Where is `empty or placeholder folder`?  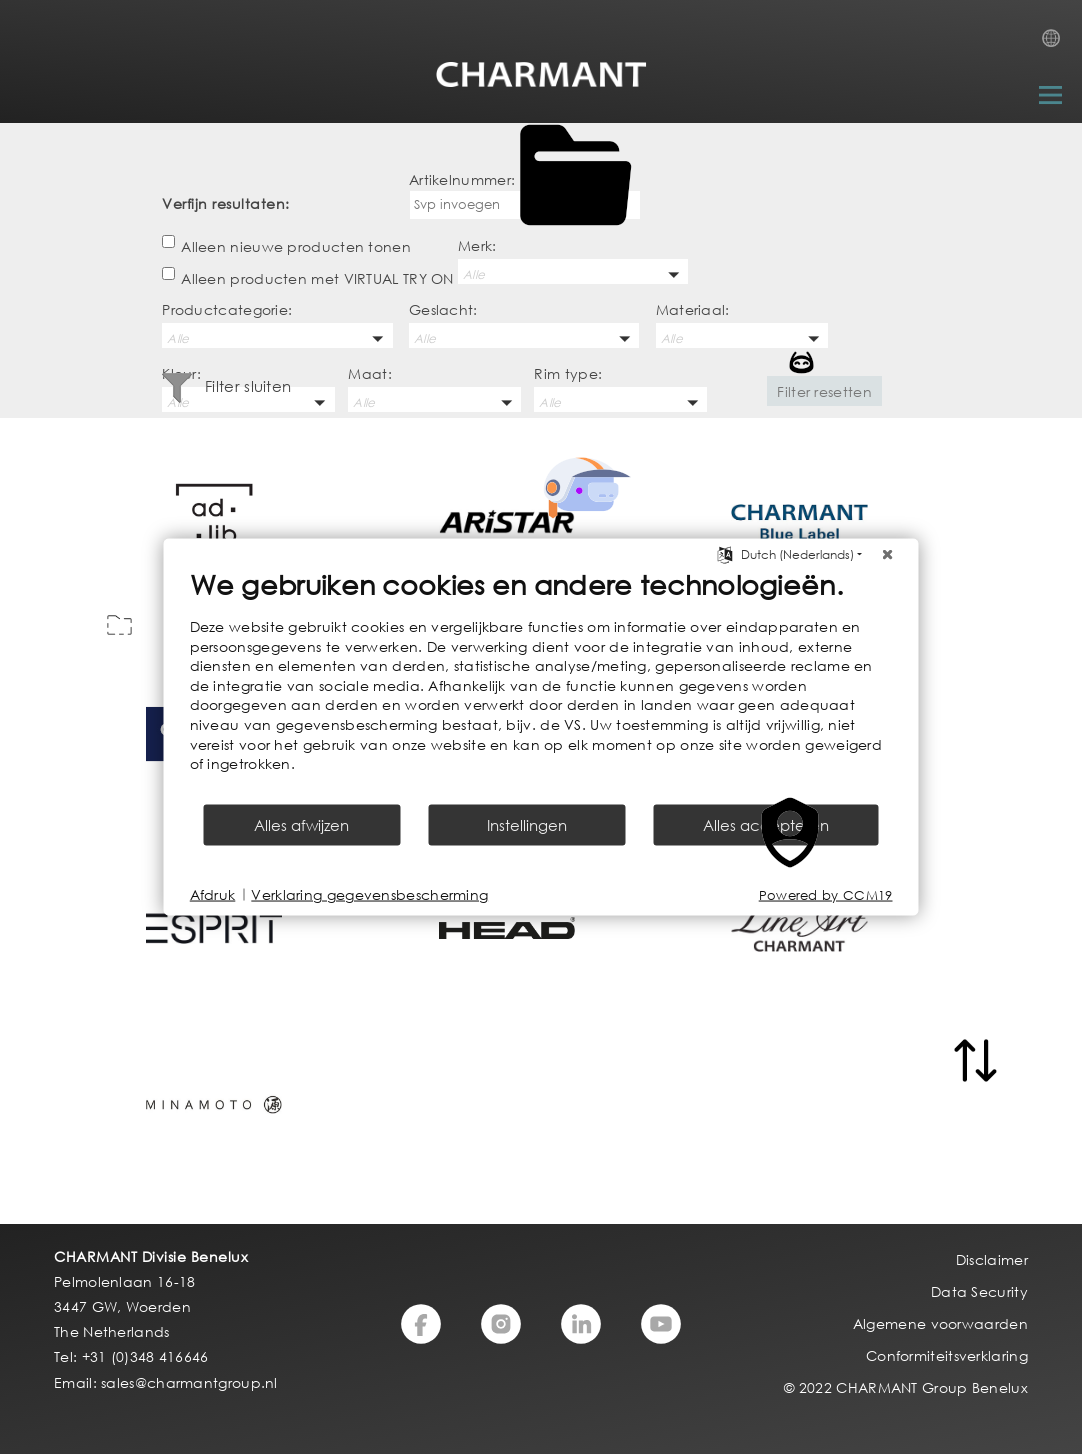 empty or placeholder folder is located at coordinates (119, 624).